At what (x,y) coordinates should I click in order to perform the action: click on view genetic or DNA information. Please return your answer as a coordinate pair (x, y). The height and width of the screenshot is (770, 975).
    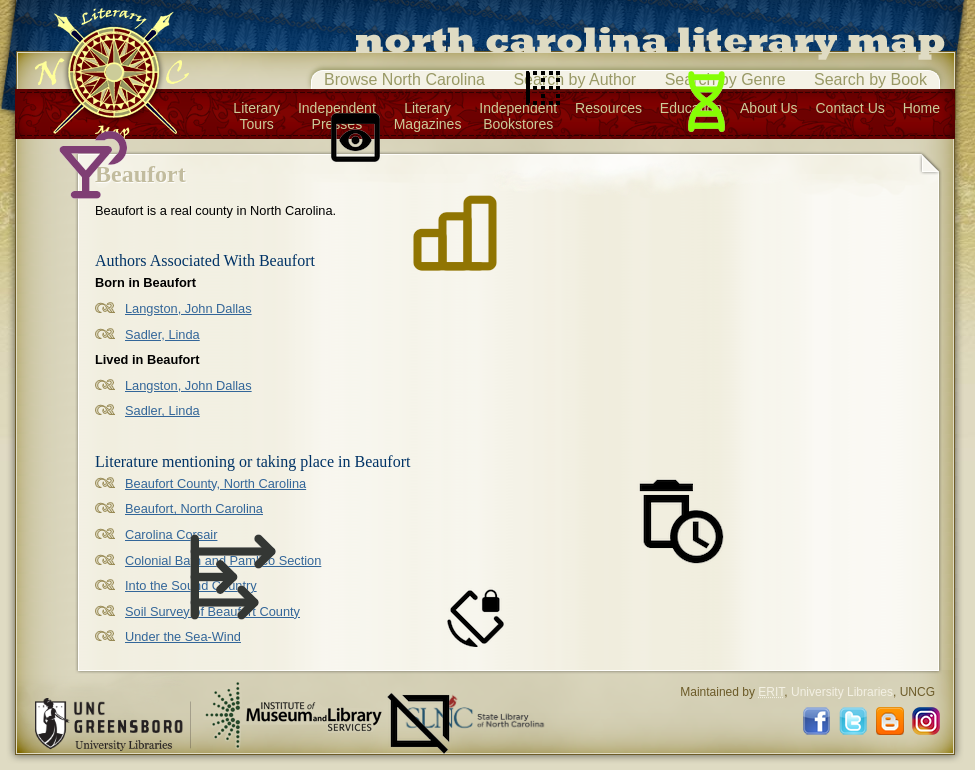
    Looking at the image, I should click on (706, 101).